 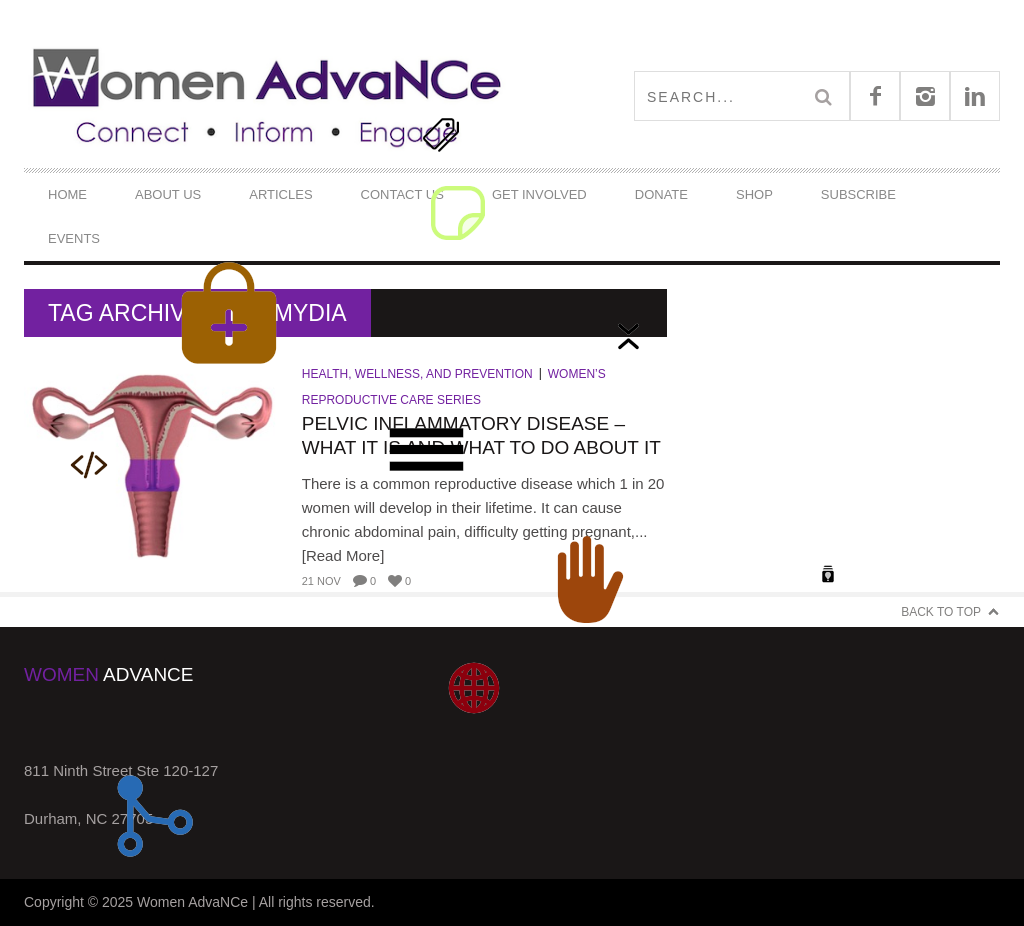 What do you see at coordinates (89, 465) in the screenshot?
I see `view or edit source code` at bounding box center [89, 465].